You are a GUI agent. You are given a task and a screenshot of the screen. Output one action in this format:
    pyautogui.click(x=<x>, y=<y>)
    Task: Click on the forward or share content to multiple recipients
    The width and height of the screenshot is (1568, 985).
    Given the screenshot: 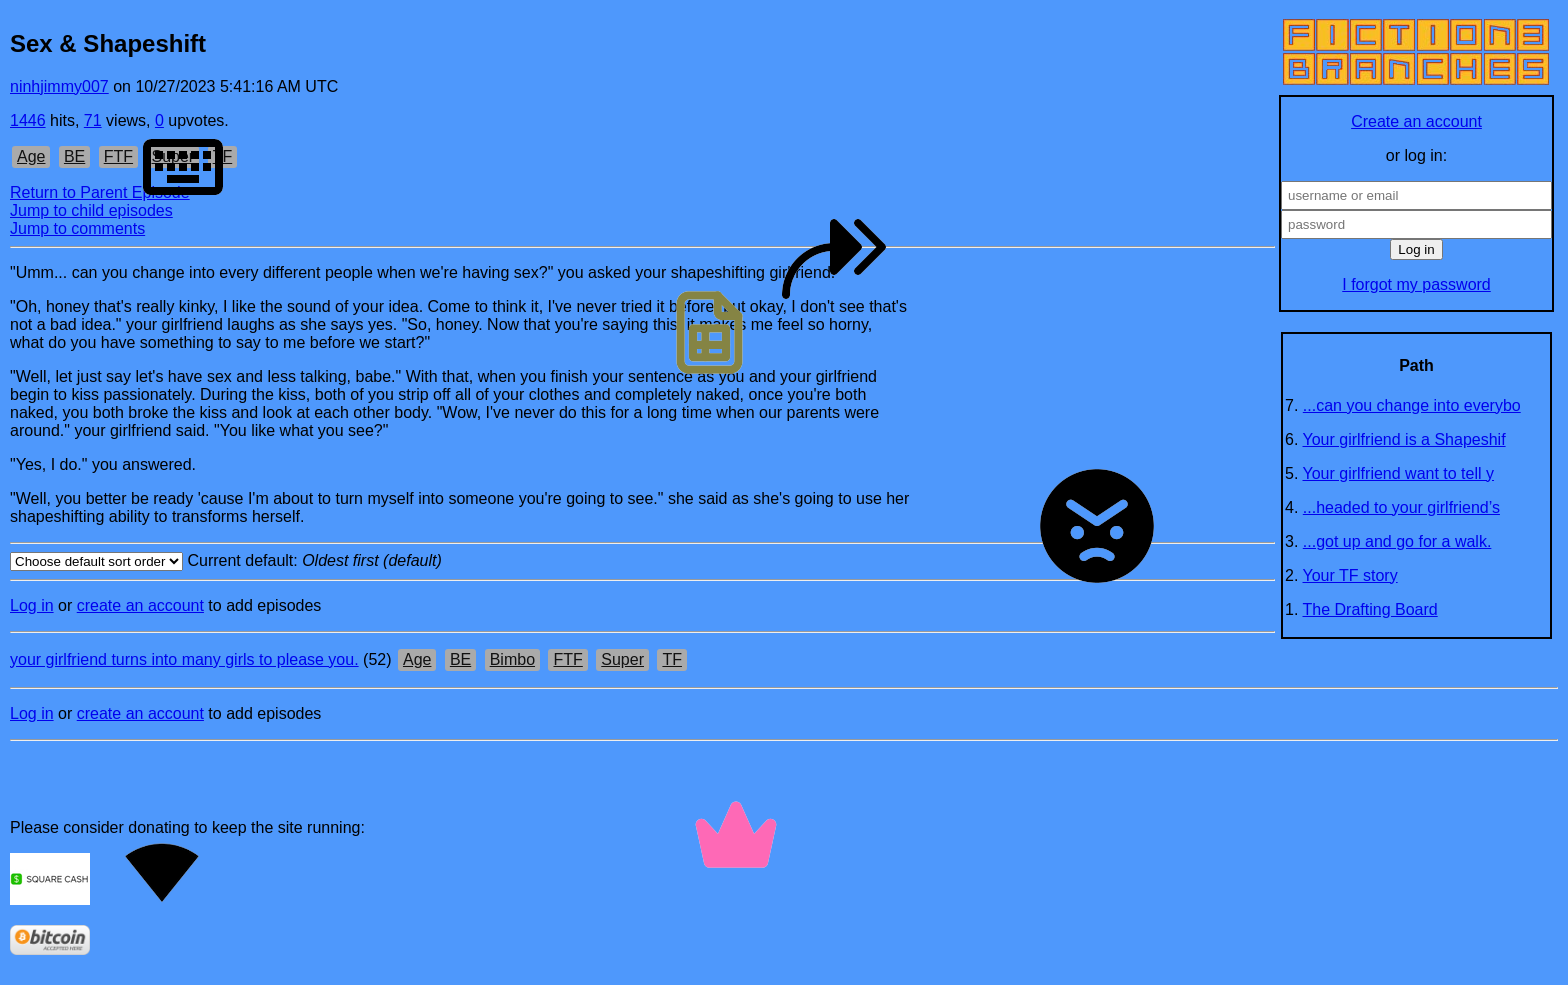 What is the action you would take?
    pyautogui.click(x=834, y=259)
    